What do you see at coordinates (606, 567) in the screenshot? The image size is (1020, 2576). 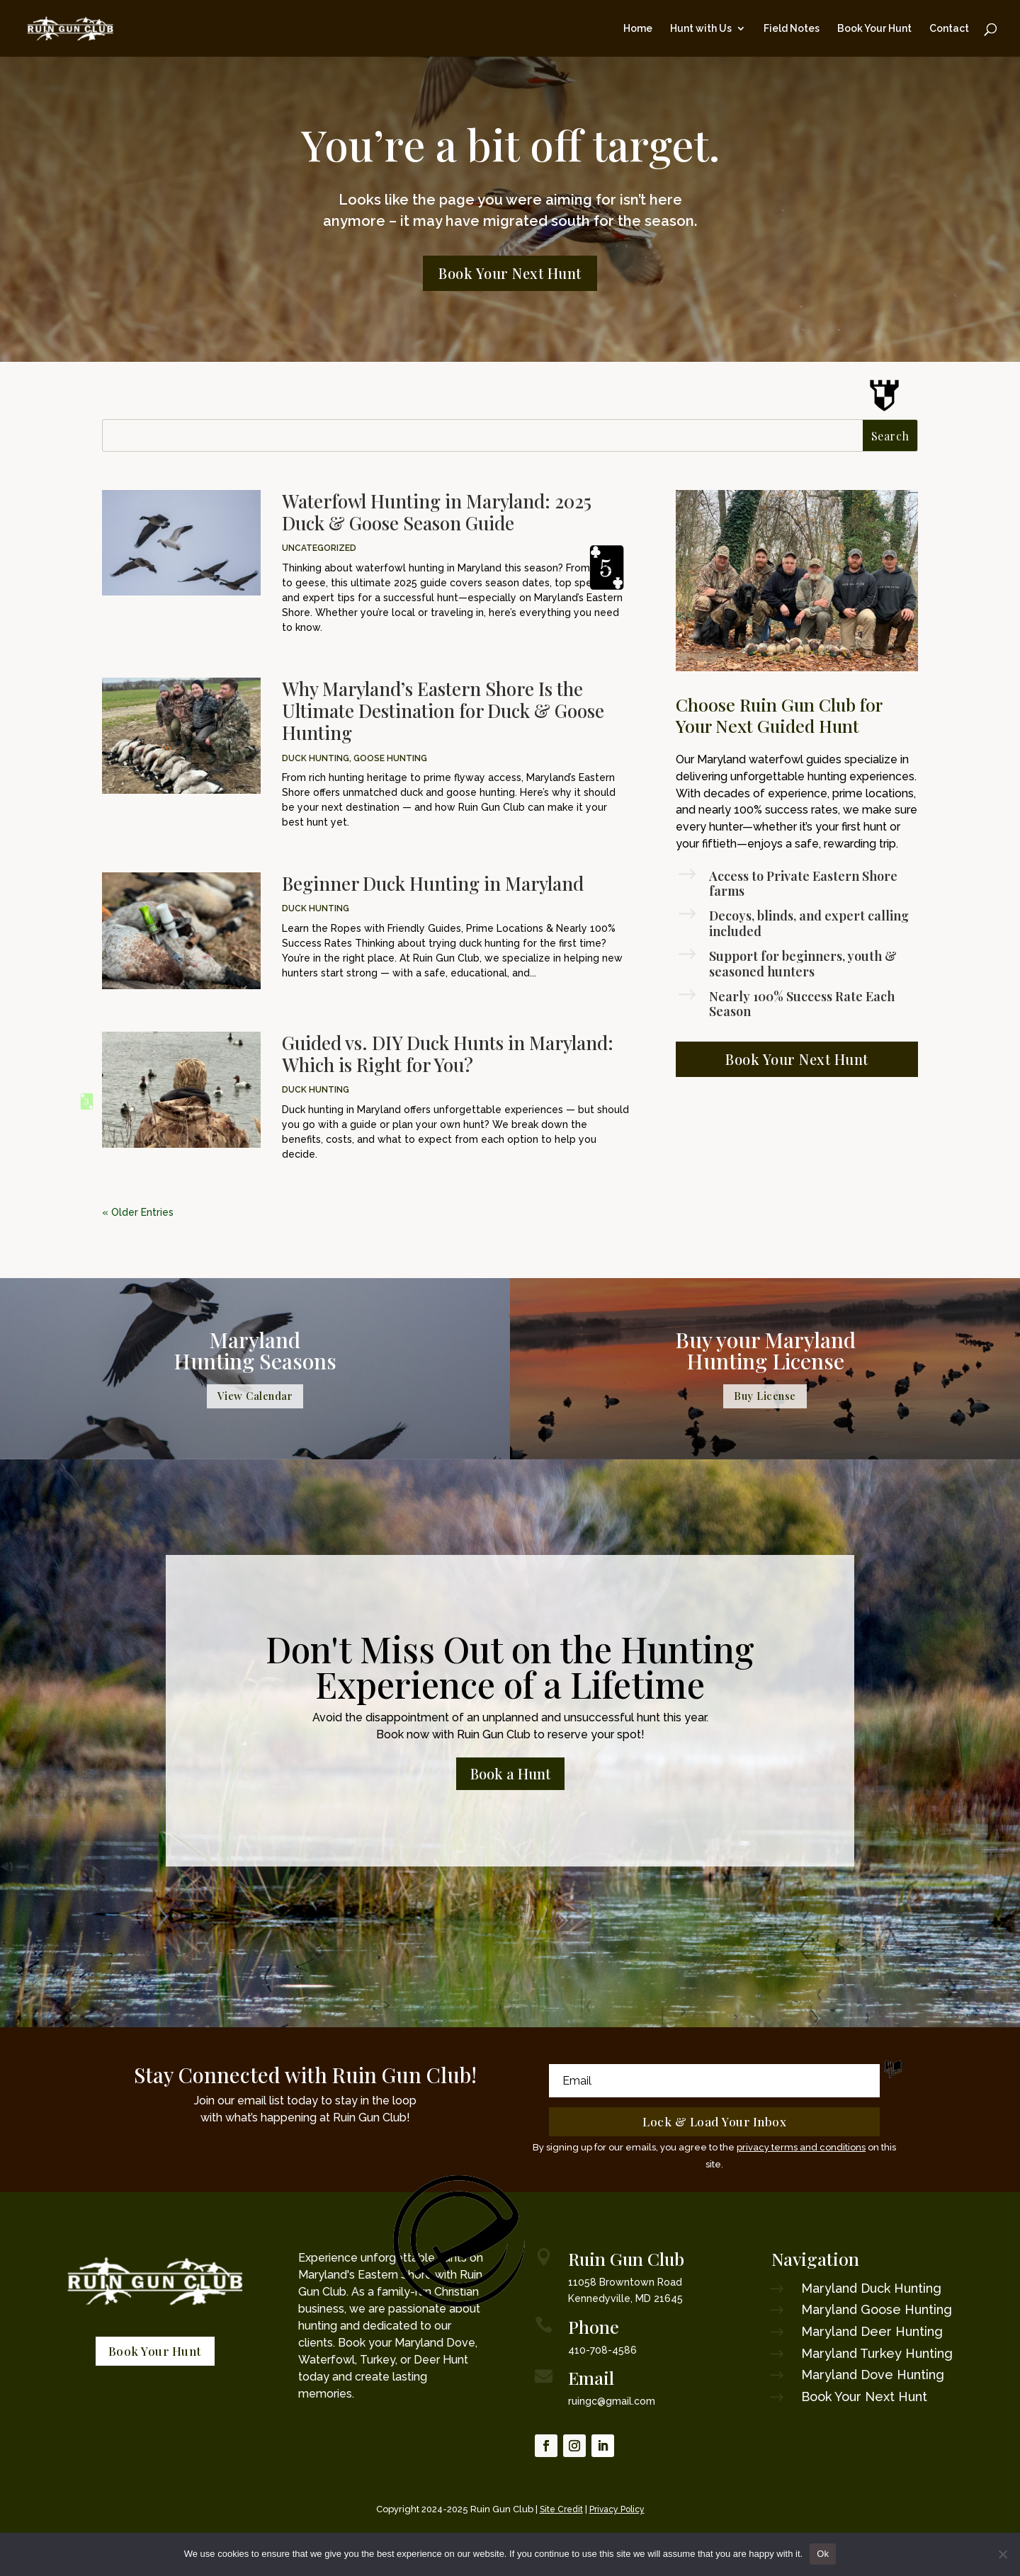 I see `five of clubs playing card` at bounding box center [606, 567].